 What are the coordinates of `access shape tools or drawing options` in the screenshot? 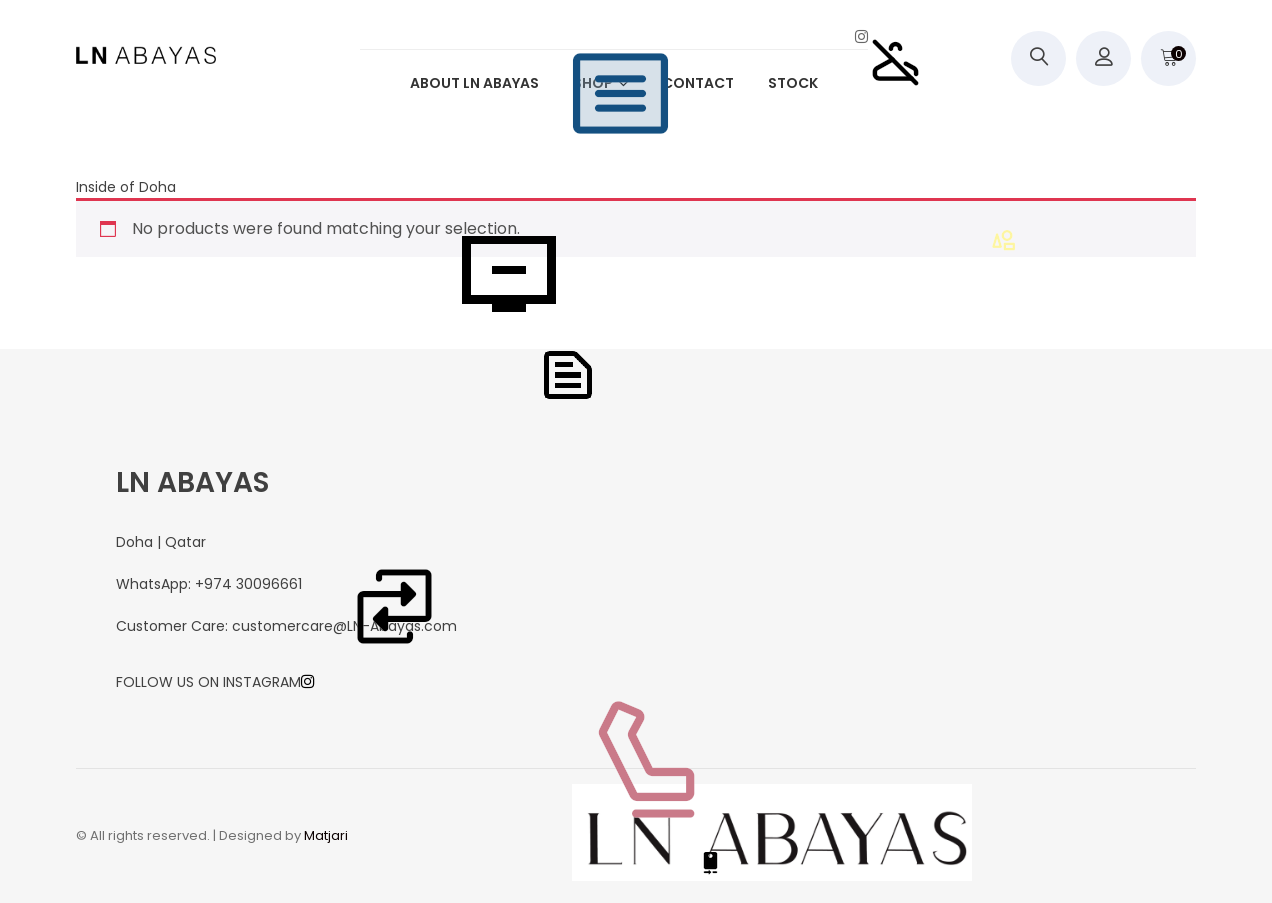 It's located at (1004, 241).